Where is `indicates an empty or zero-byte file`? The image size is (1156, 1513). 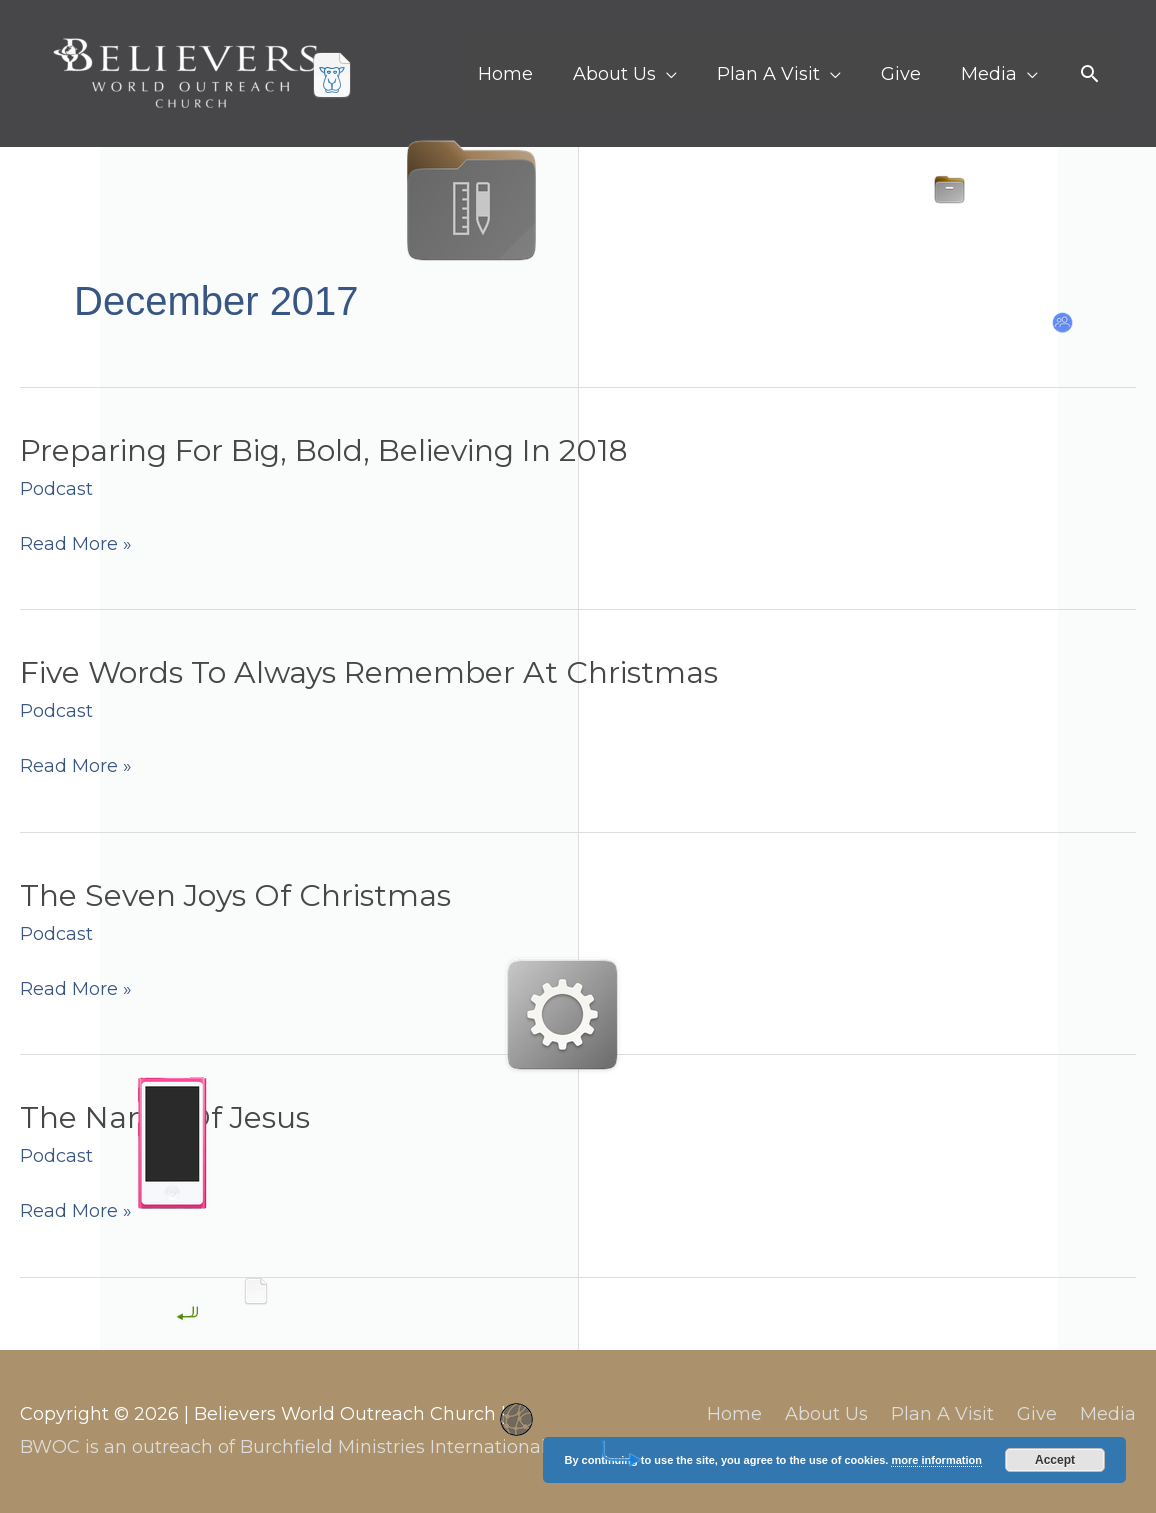 indicates an empty or zero-byte file is located at coordinates (256, 1291).